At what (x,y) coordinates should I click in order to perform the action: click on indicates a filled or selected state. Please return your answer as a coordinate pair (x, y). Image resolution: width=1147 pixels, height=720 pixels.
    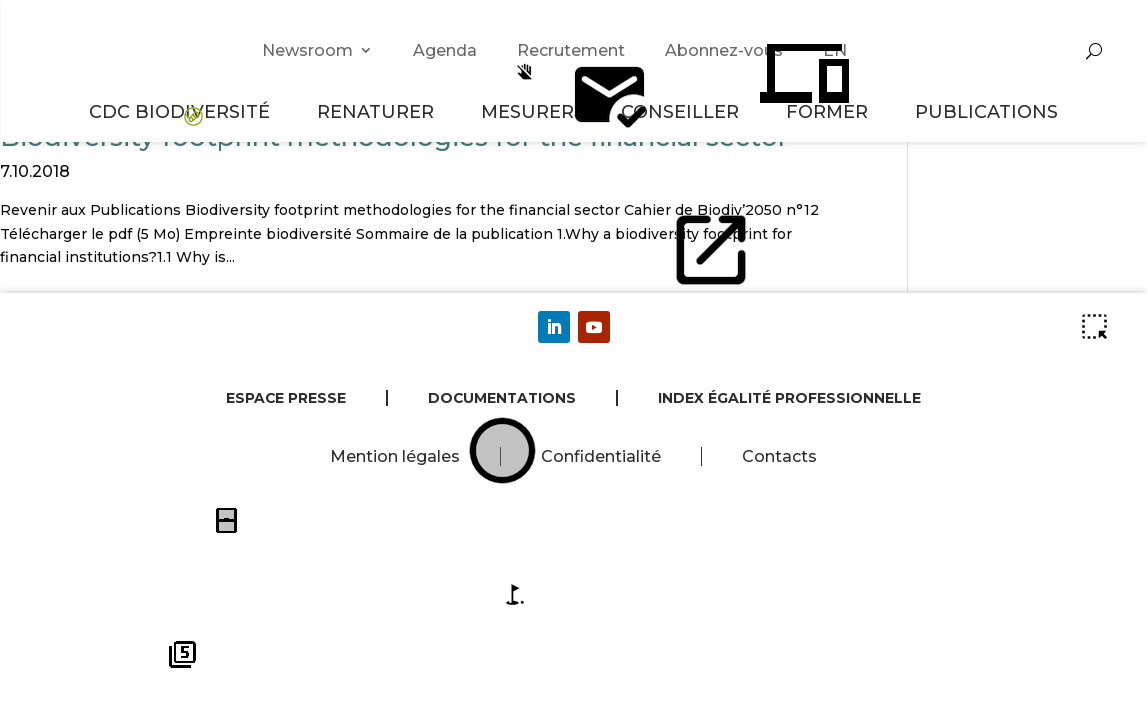
    Looking at the image, I should click on (502, 450).